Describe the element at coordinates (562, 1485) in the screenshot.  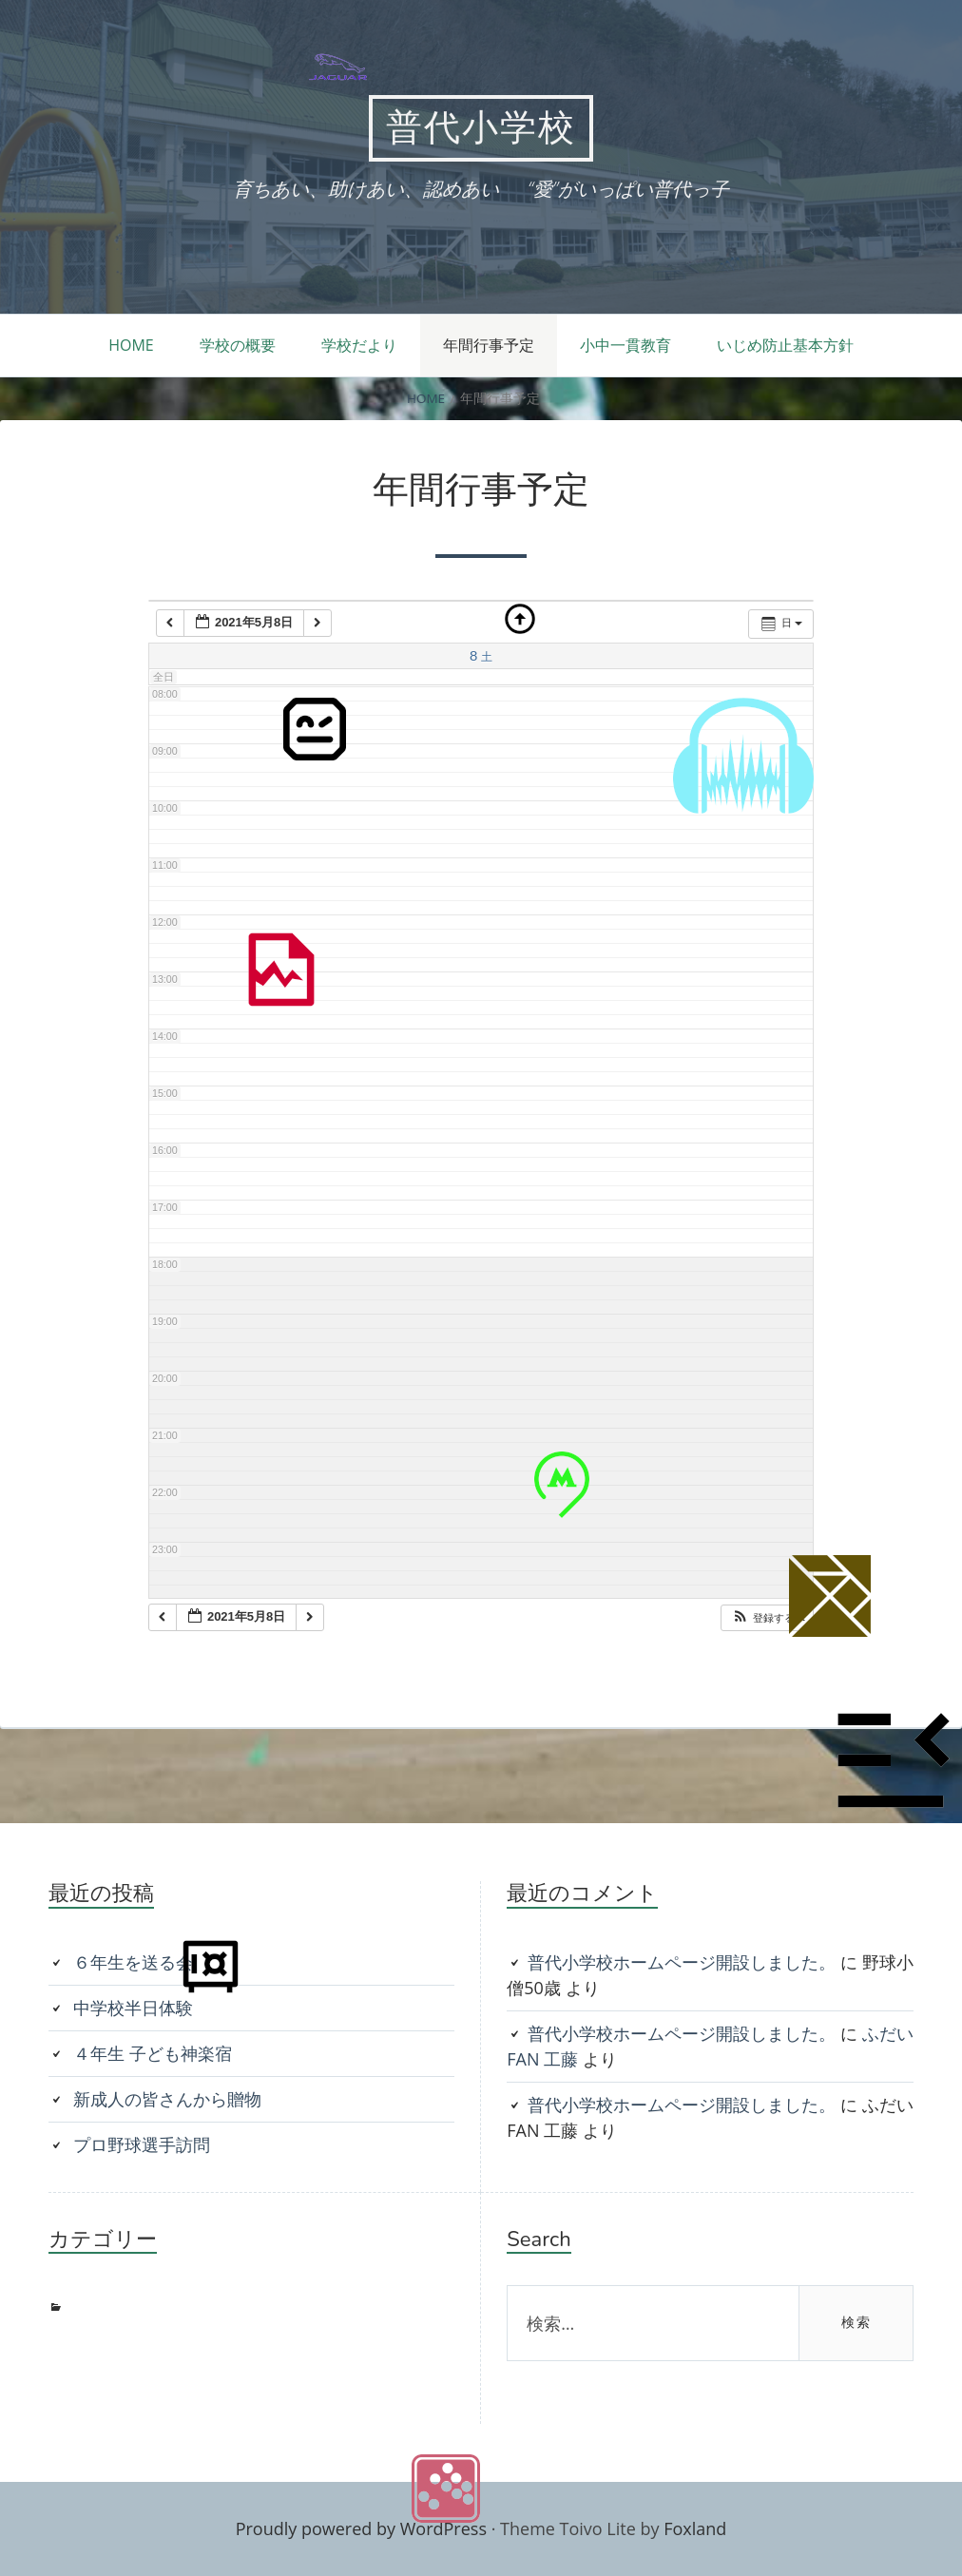
I see `open the Moscow Metro app` at that location.